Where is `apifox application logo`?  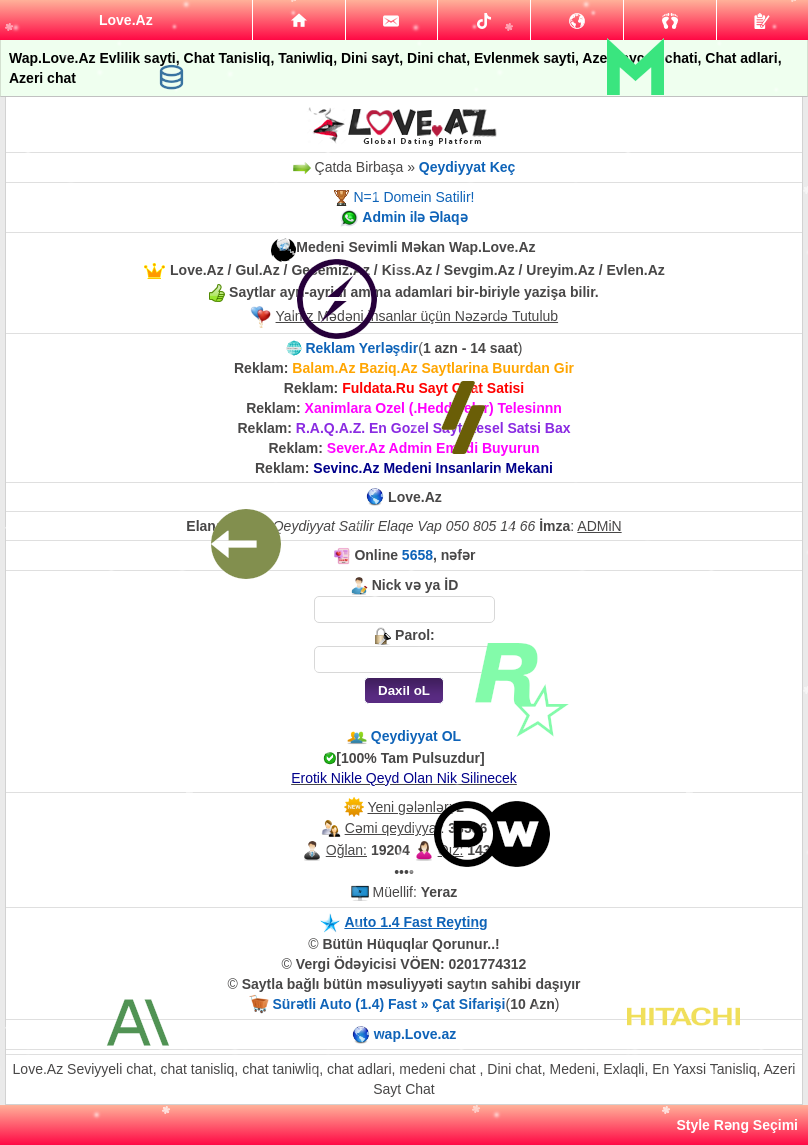 apifox application logo is located at coordinates (283, 250).